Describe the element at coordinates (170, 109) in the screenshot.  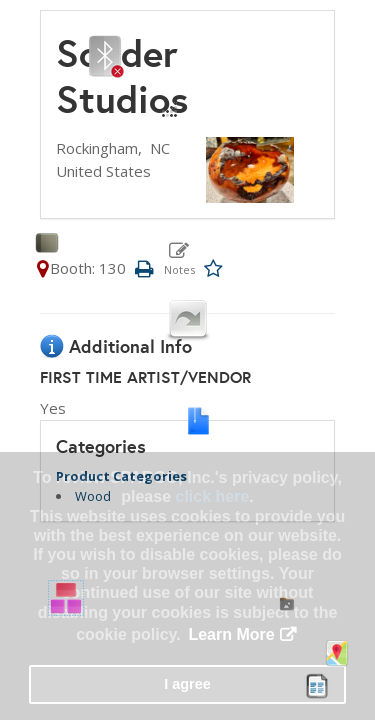
I see `launch four-in-a-row game` at that location.